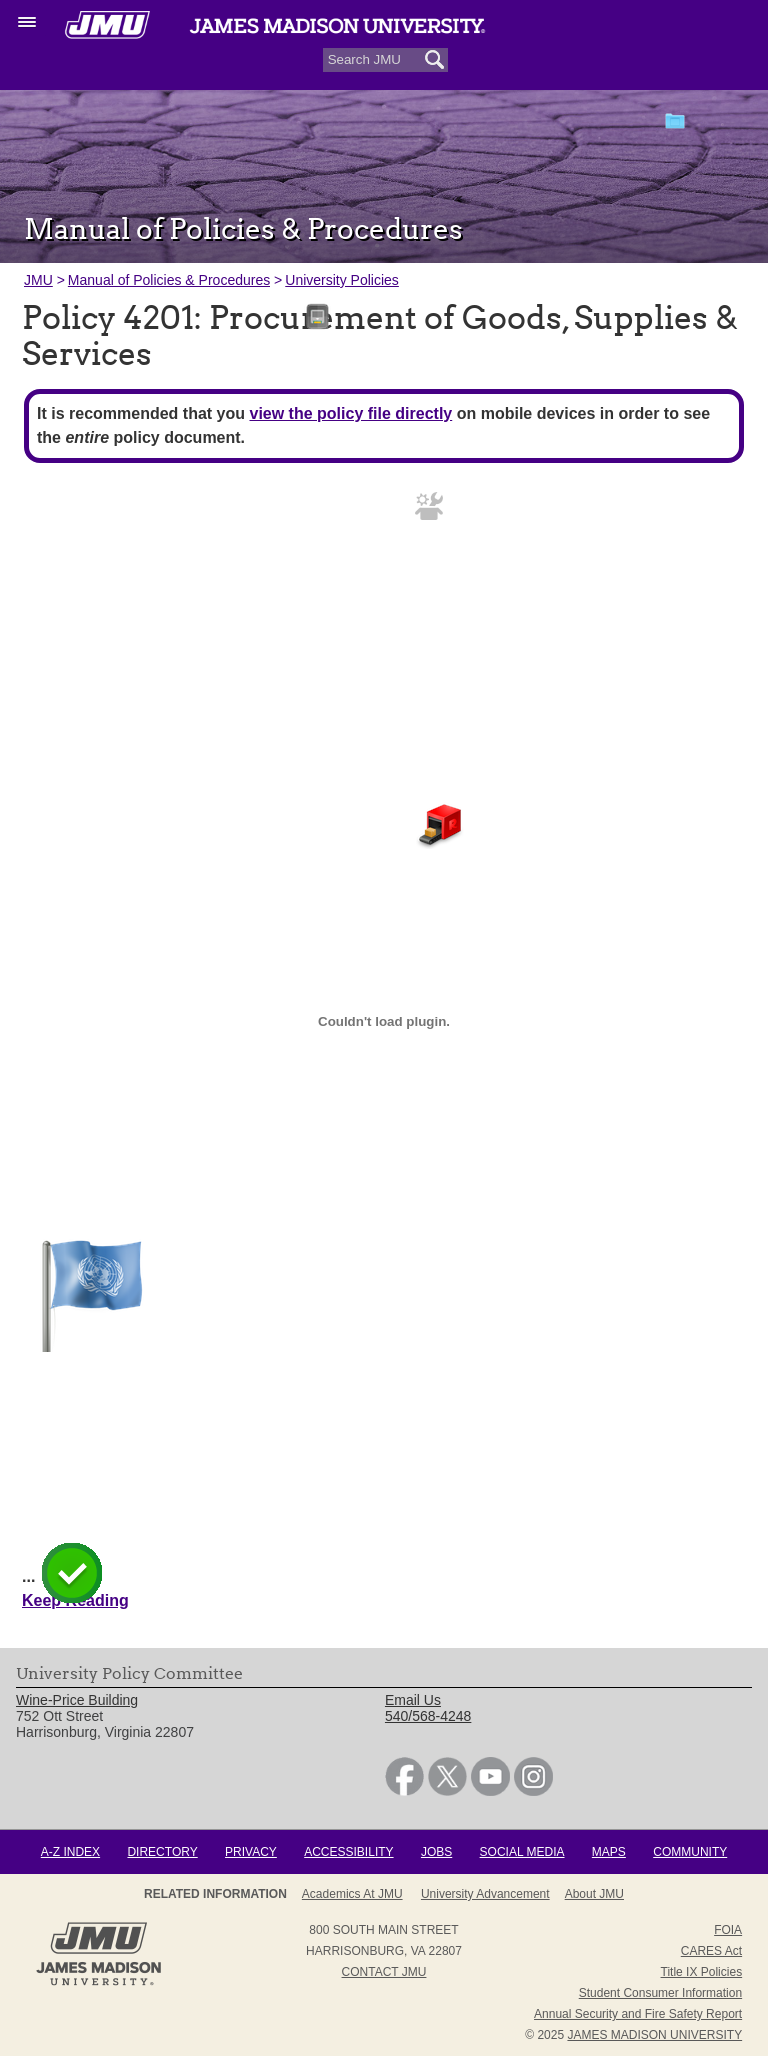 The width and height of the screenshot is (768, 2056). I want to click on access miscellaneous settings or preferences, so click(429, 506).